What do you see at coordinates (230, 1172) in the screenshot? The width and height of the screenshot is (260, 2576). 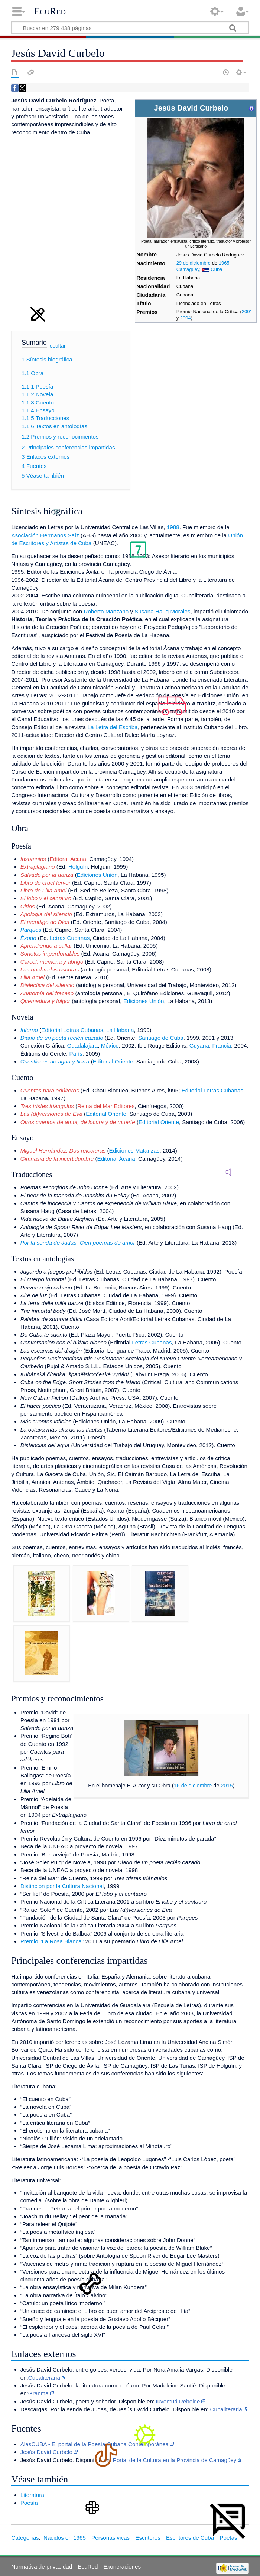 I see `mute audio or sound disabled` at bounding box center [230, 1172].